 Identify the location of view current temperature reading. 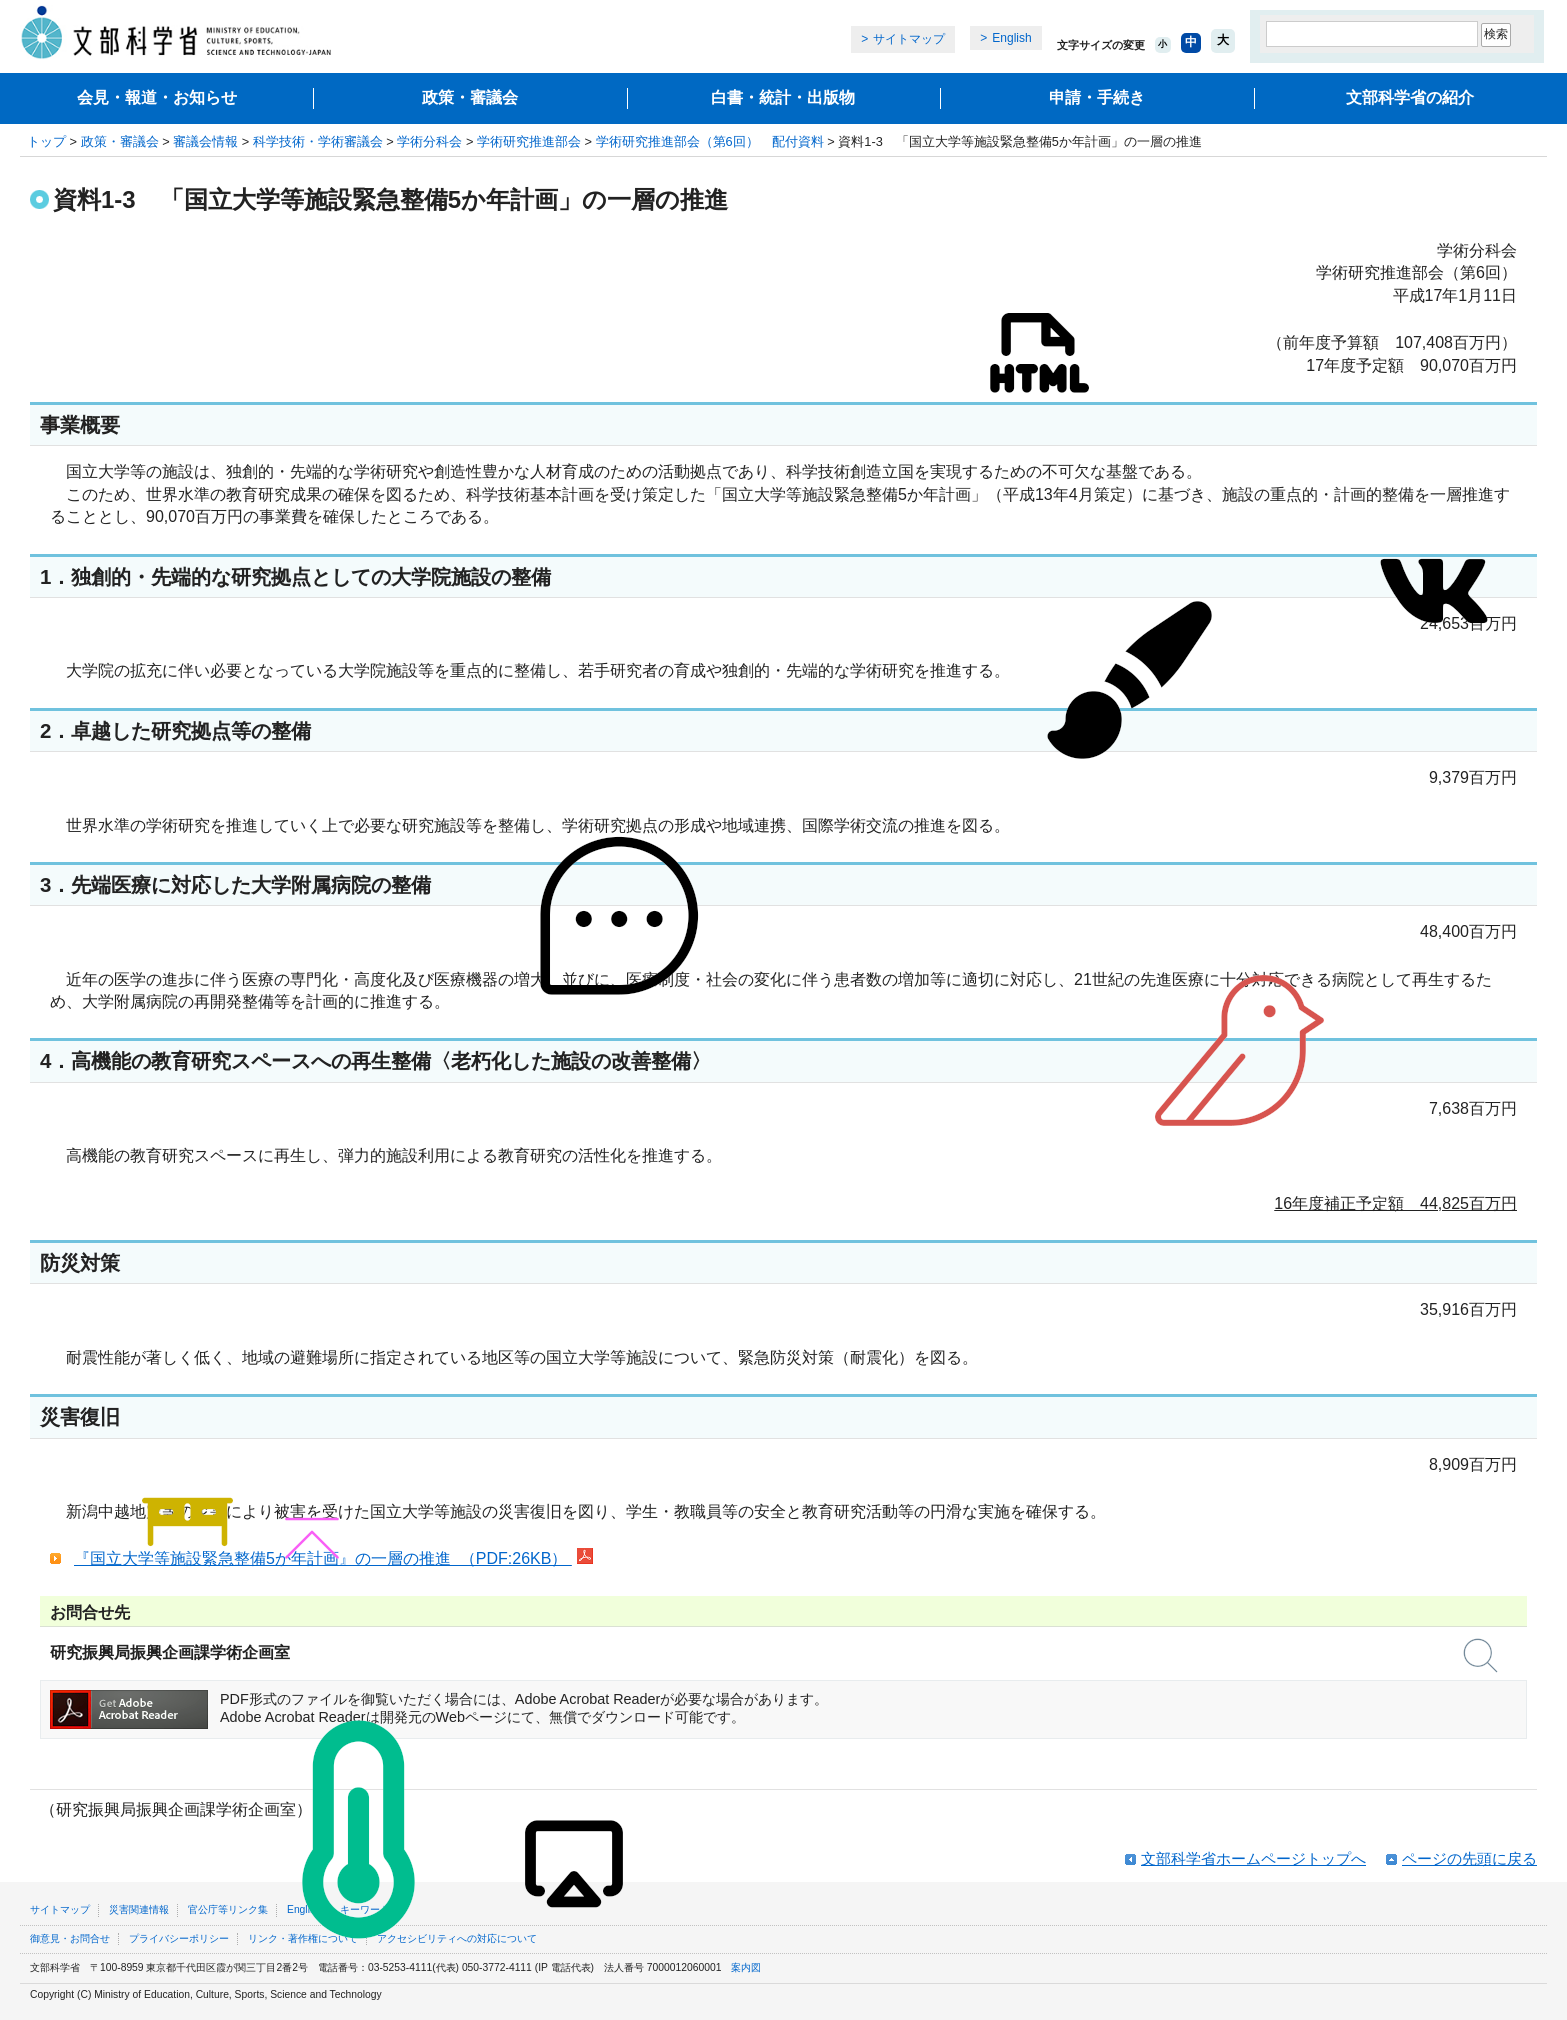
(358, 1829).